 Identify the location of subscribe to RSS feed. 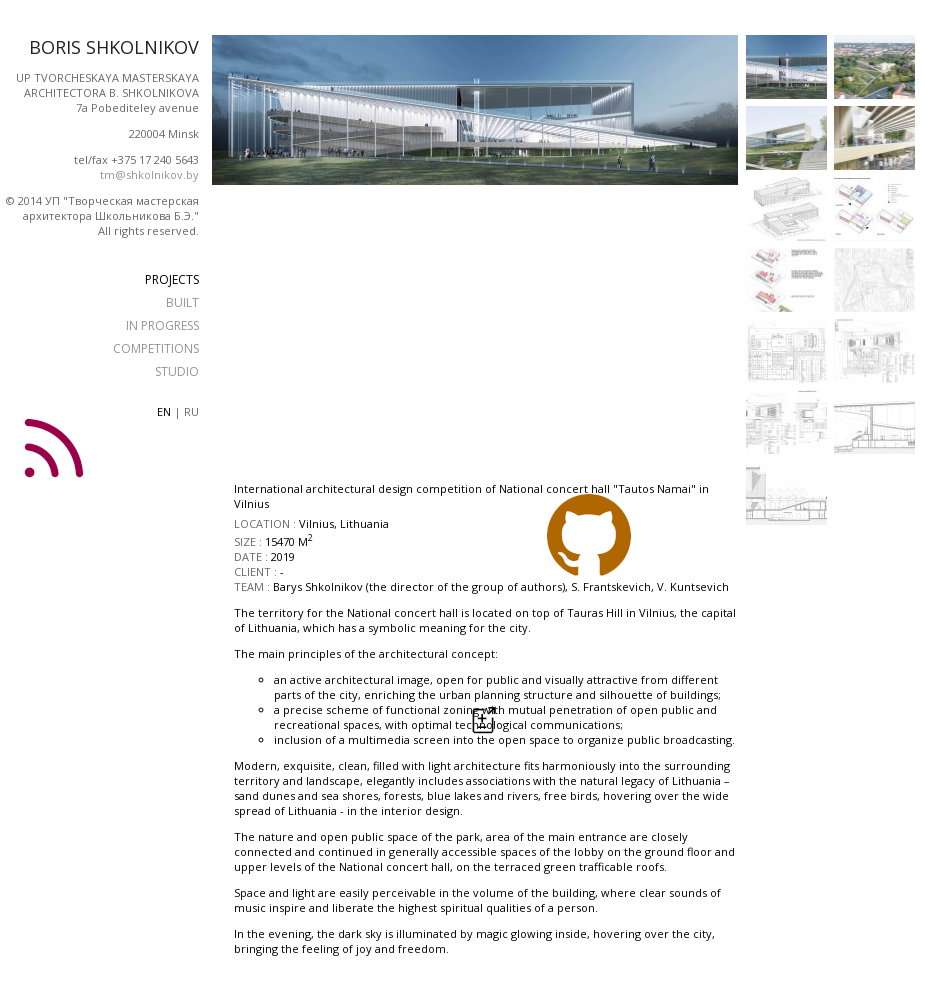
(54, 448).